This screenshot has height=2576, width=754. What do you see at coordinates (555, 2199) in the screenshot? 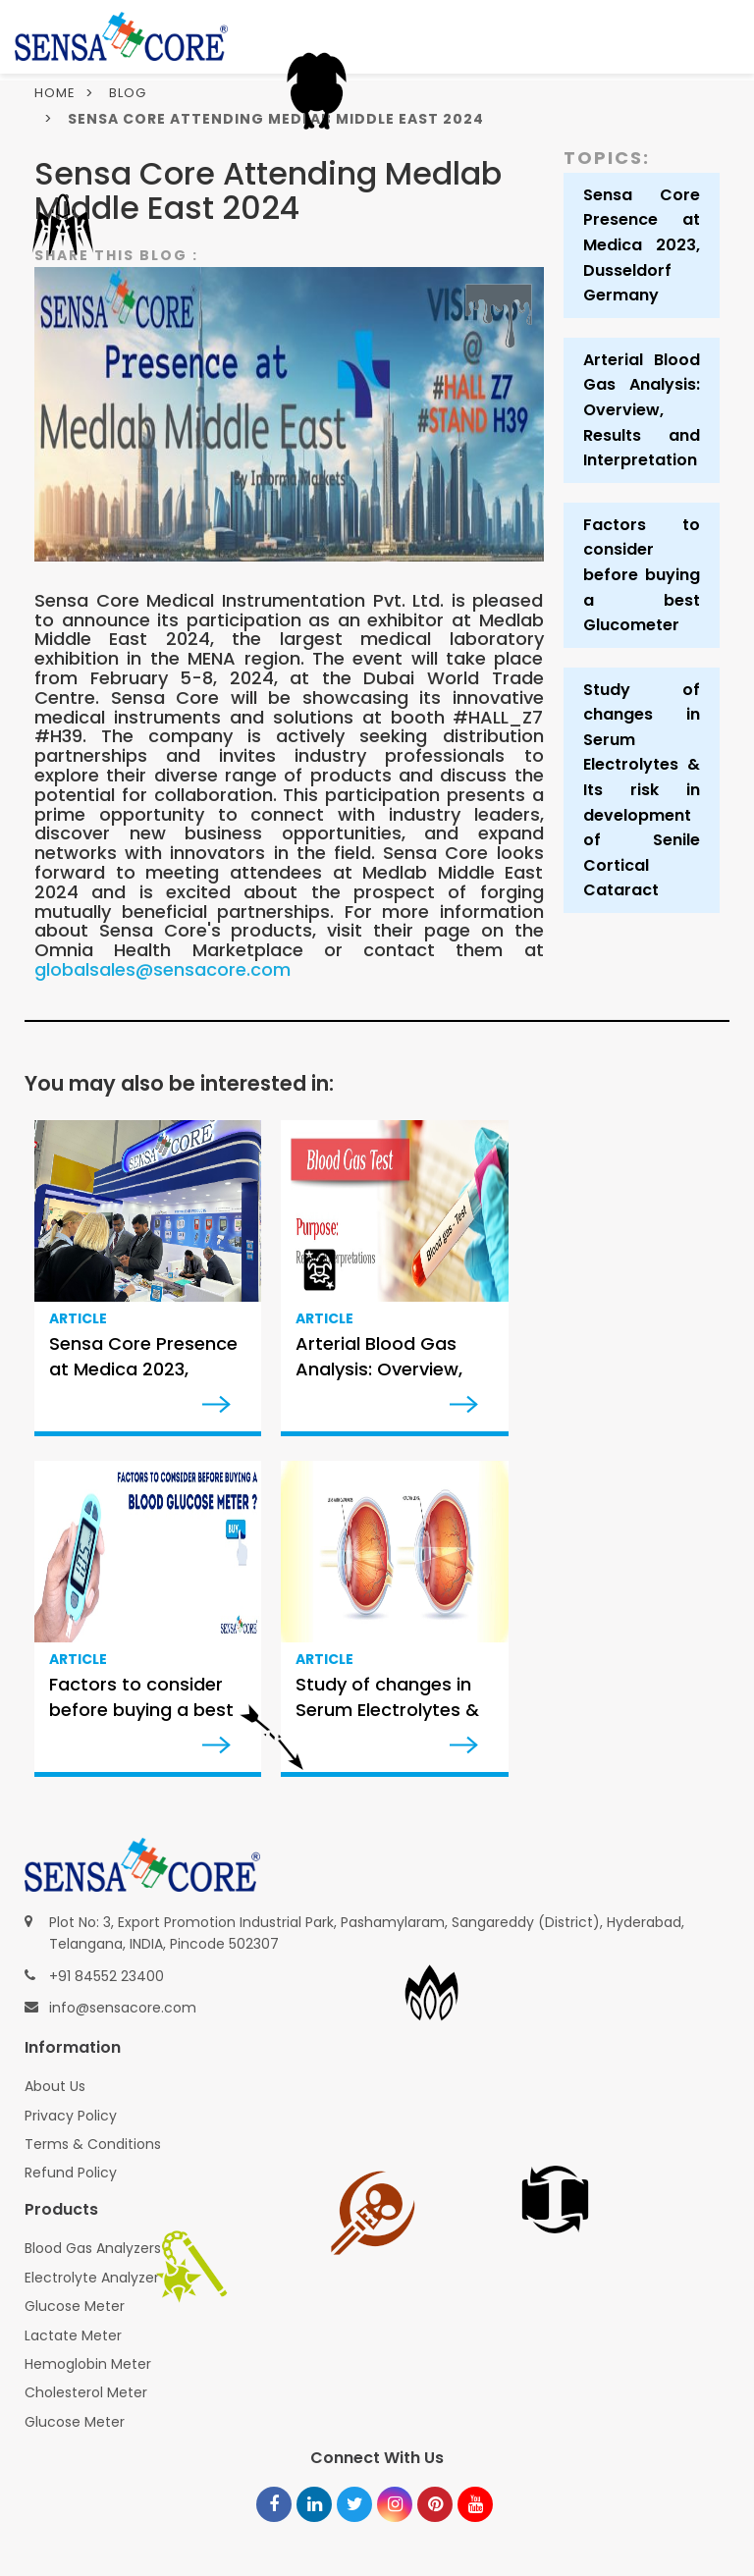
I see `swap or exchange cards` at bounding box center [555, 2199].